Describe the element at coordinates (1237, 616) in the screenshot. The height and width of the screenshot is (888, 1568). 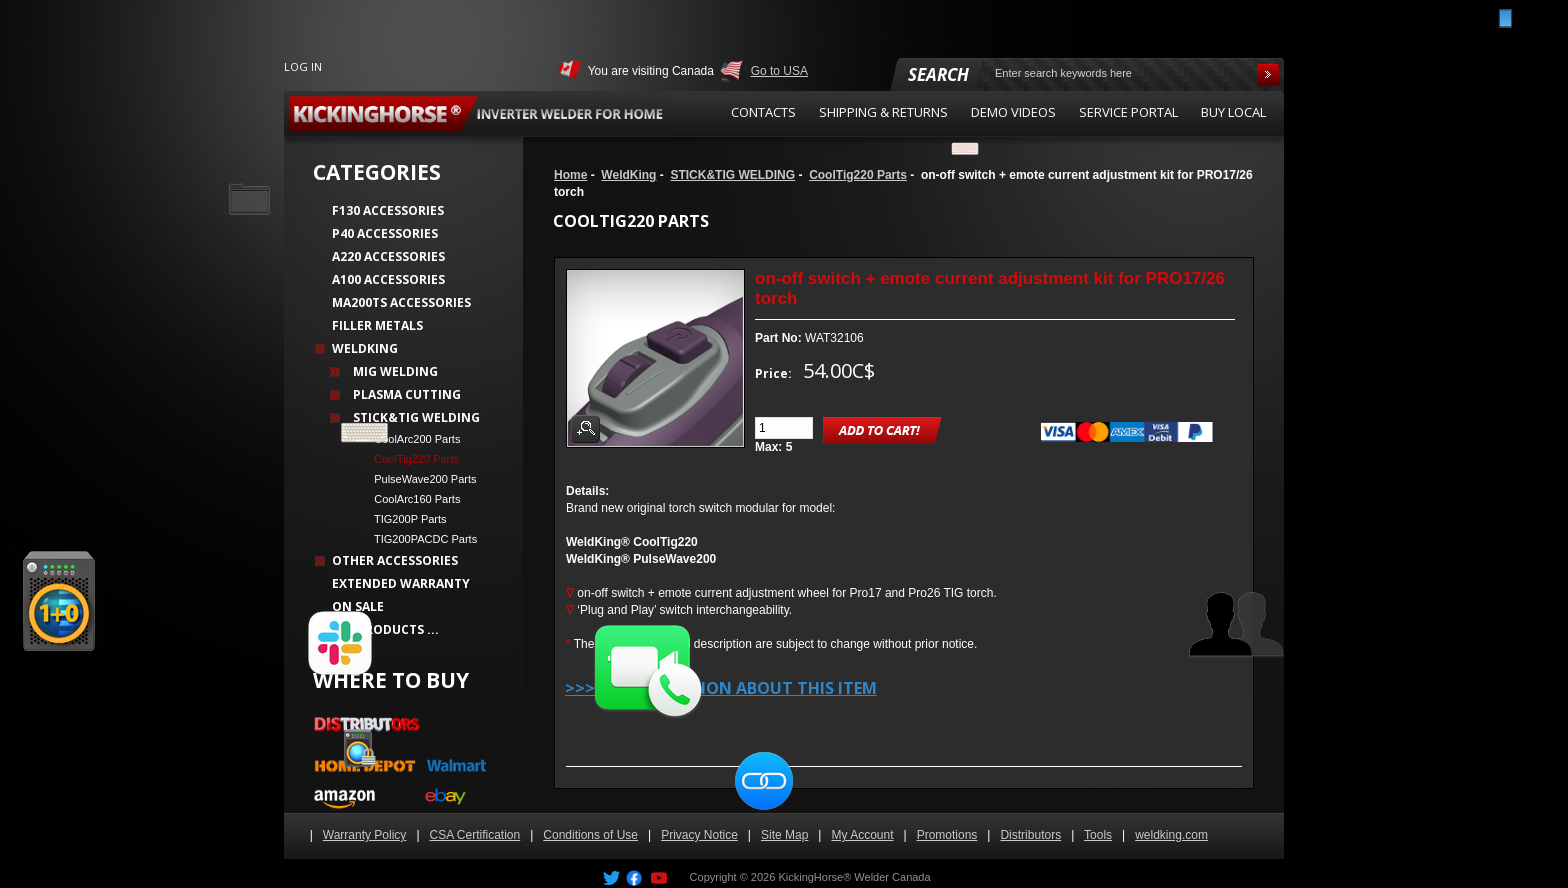
I see `view storage used by other users on this device` at that location.